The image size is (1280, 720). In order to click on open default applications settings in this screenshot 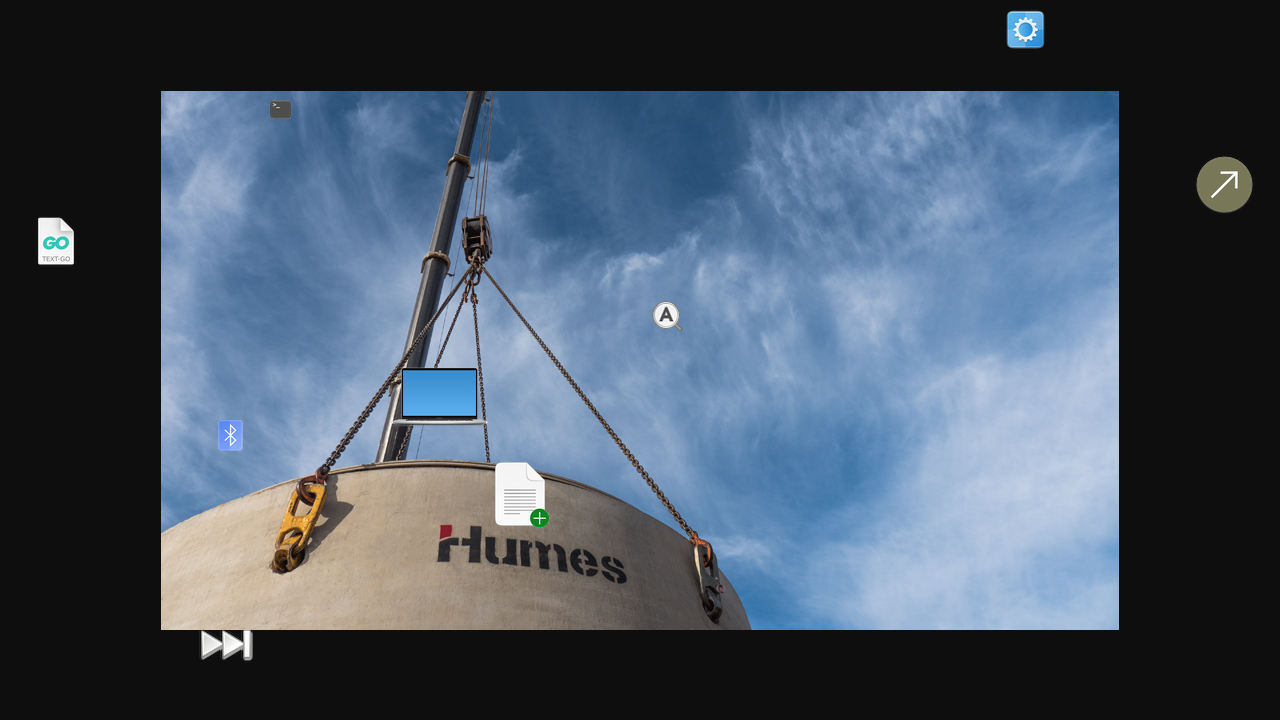, I will do `click(1025, 29)`.